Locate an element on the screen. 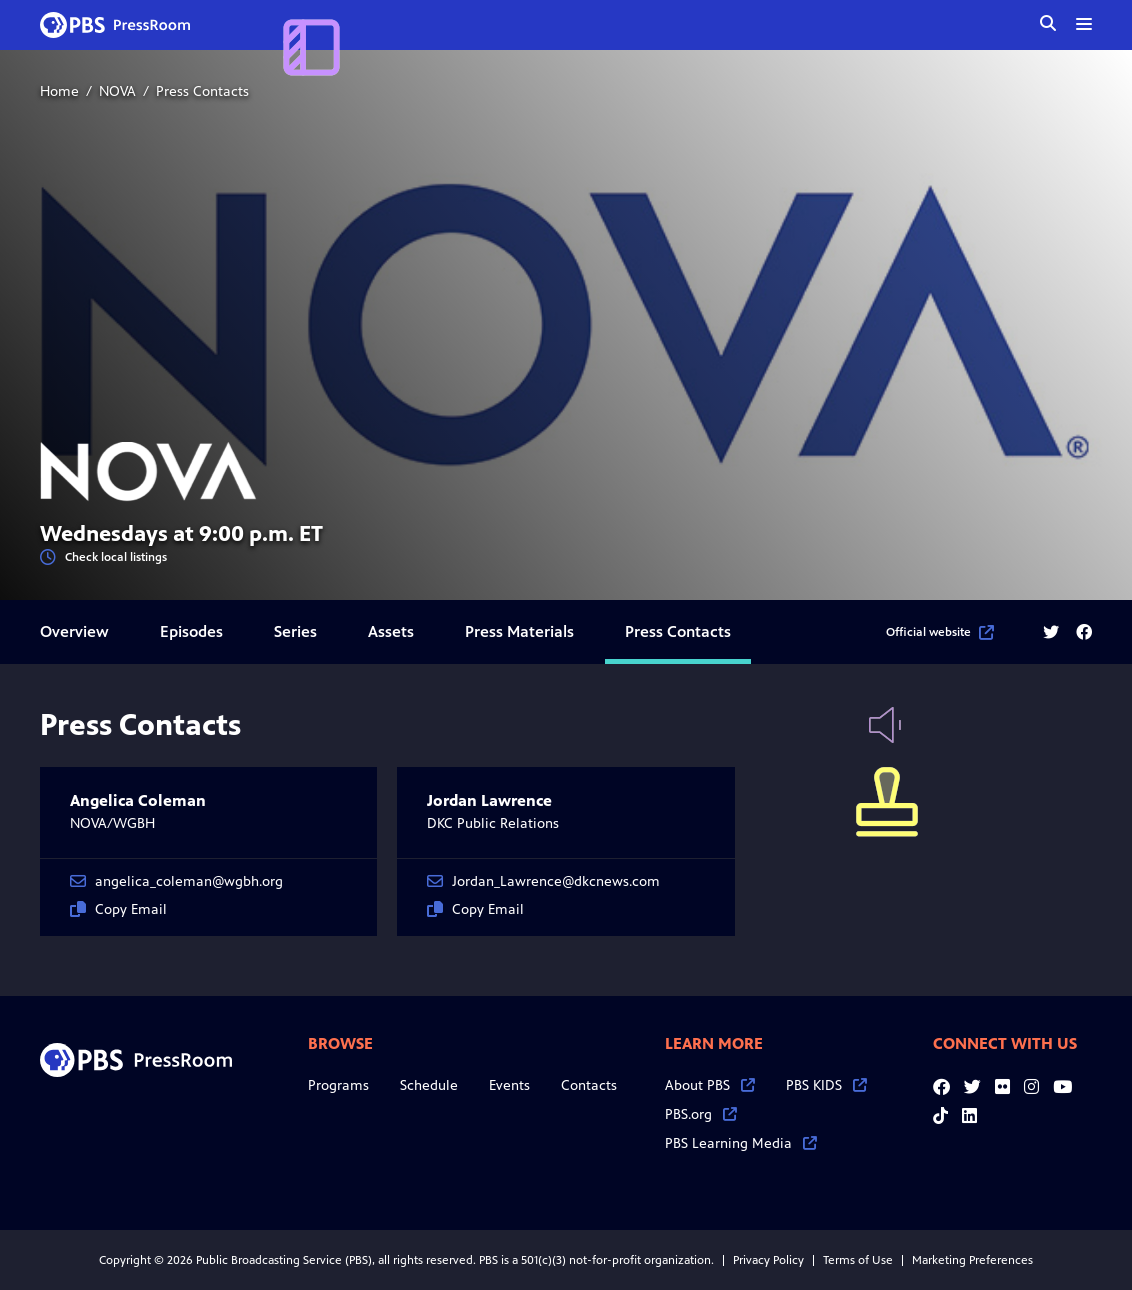  adjust volume to low level is located at coordinates (887, 725).